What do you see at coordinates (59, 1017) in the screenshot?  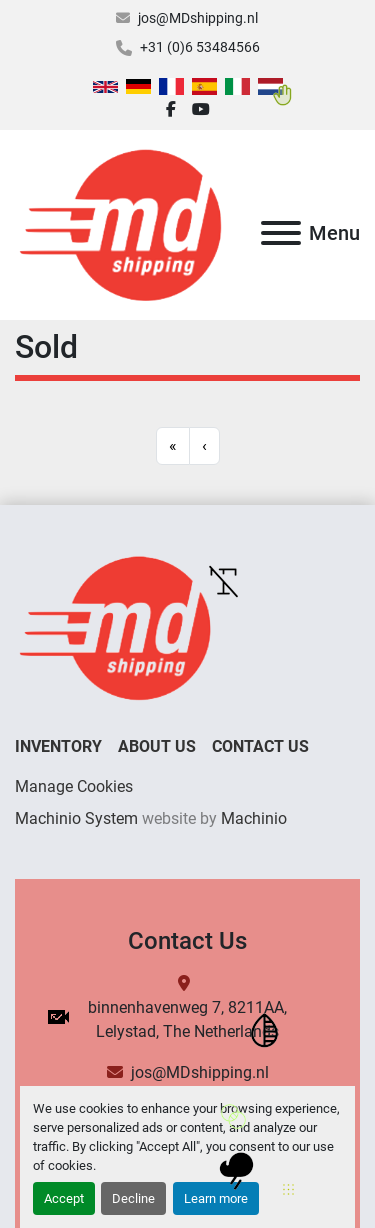 I see `indicates a missed video call` at bounding box center [59, 1017].